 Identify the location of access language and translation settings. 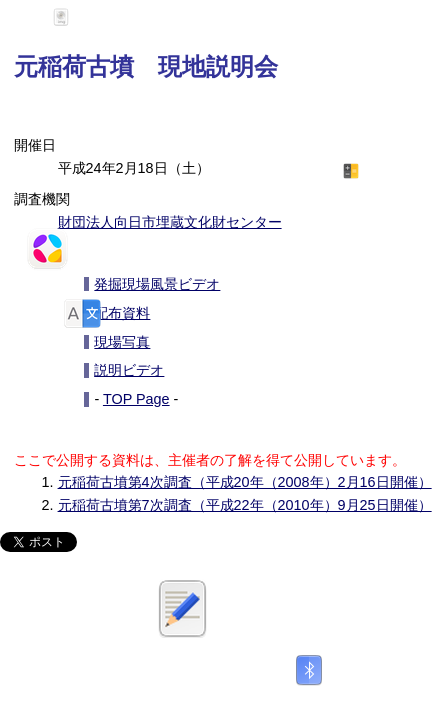
(82, 313).